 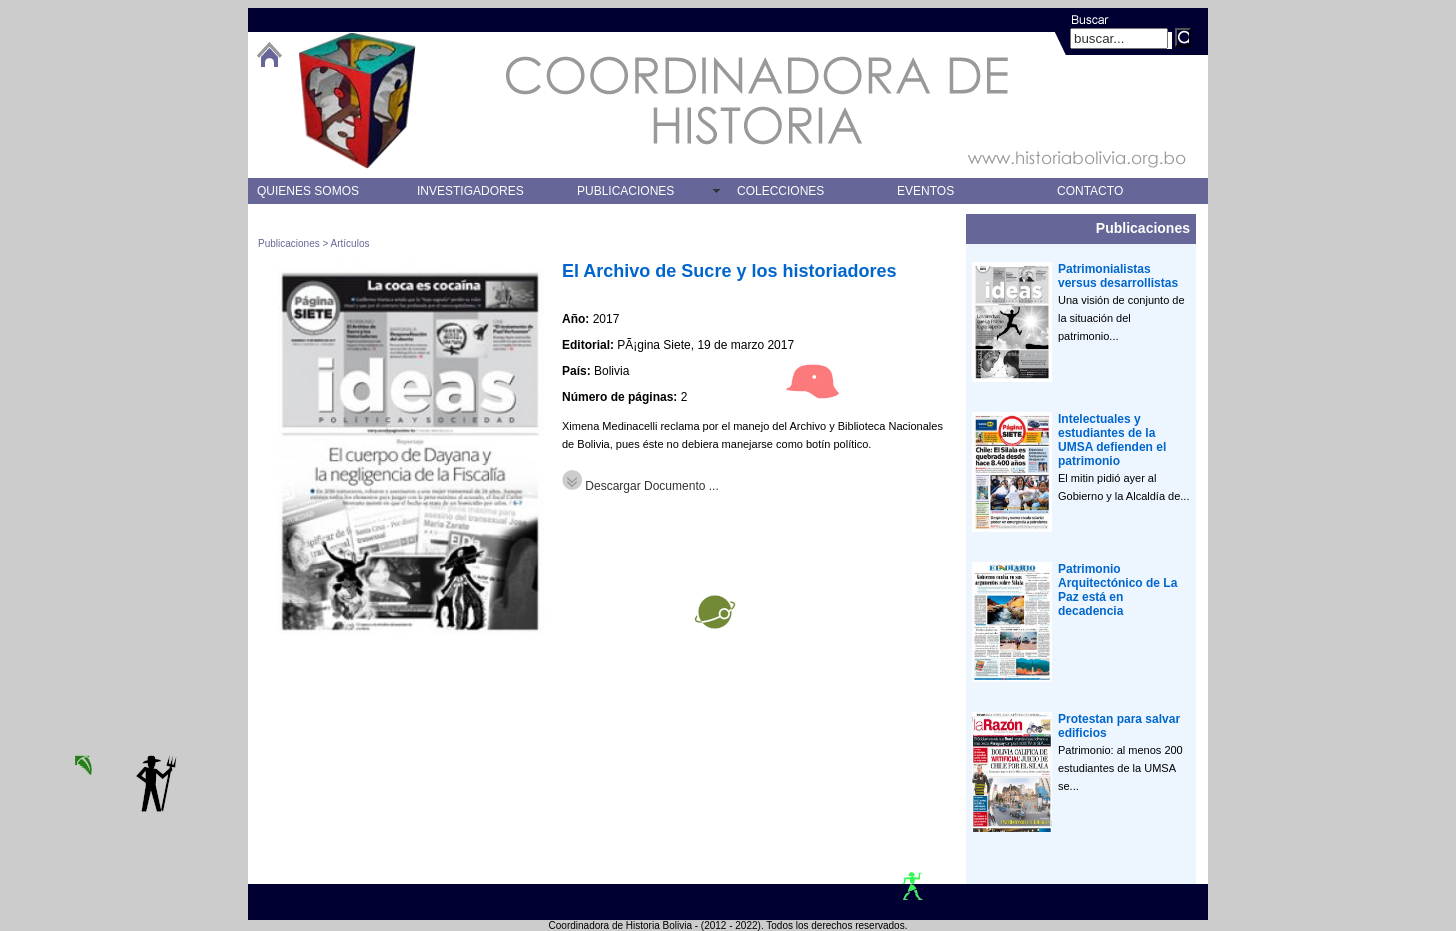 I want to click on equip saw claw weapon or tool, so click(x=84, y=765).